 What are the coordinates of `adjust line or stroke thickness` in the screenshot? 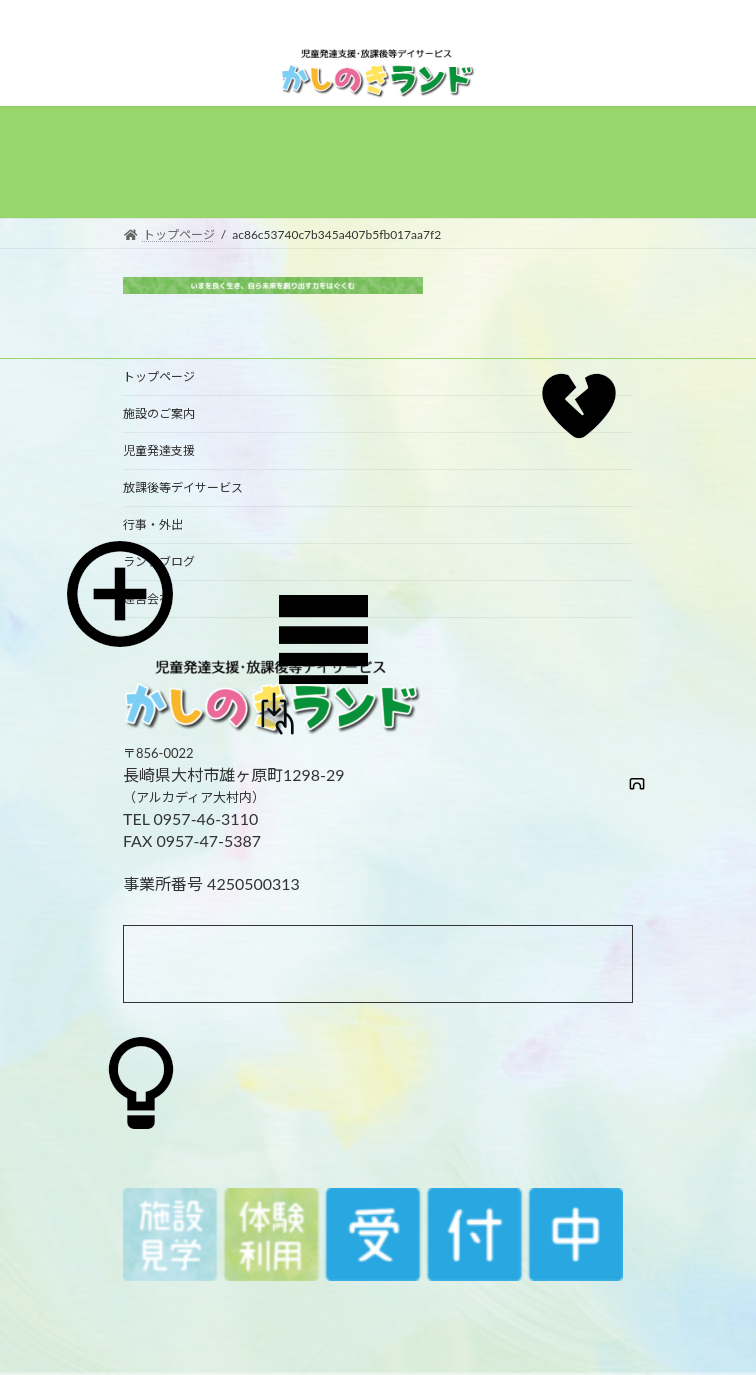 It's located at (323, 639).